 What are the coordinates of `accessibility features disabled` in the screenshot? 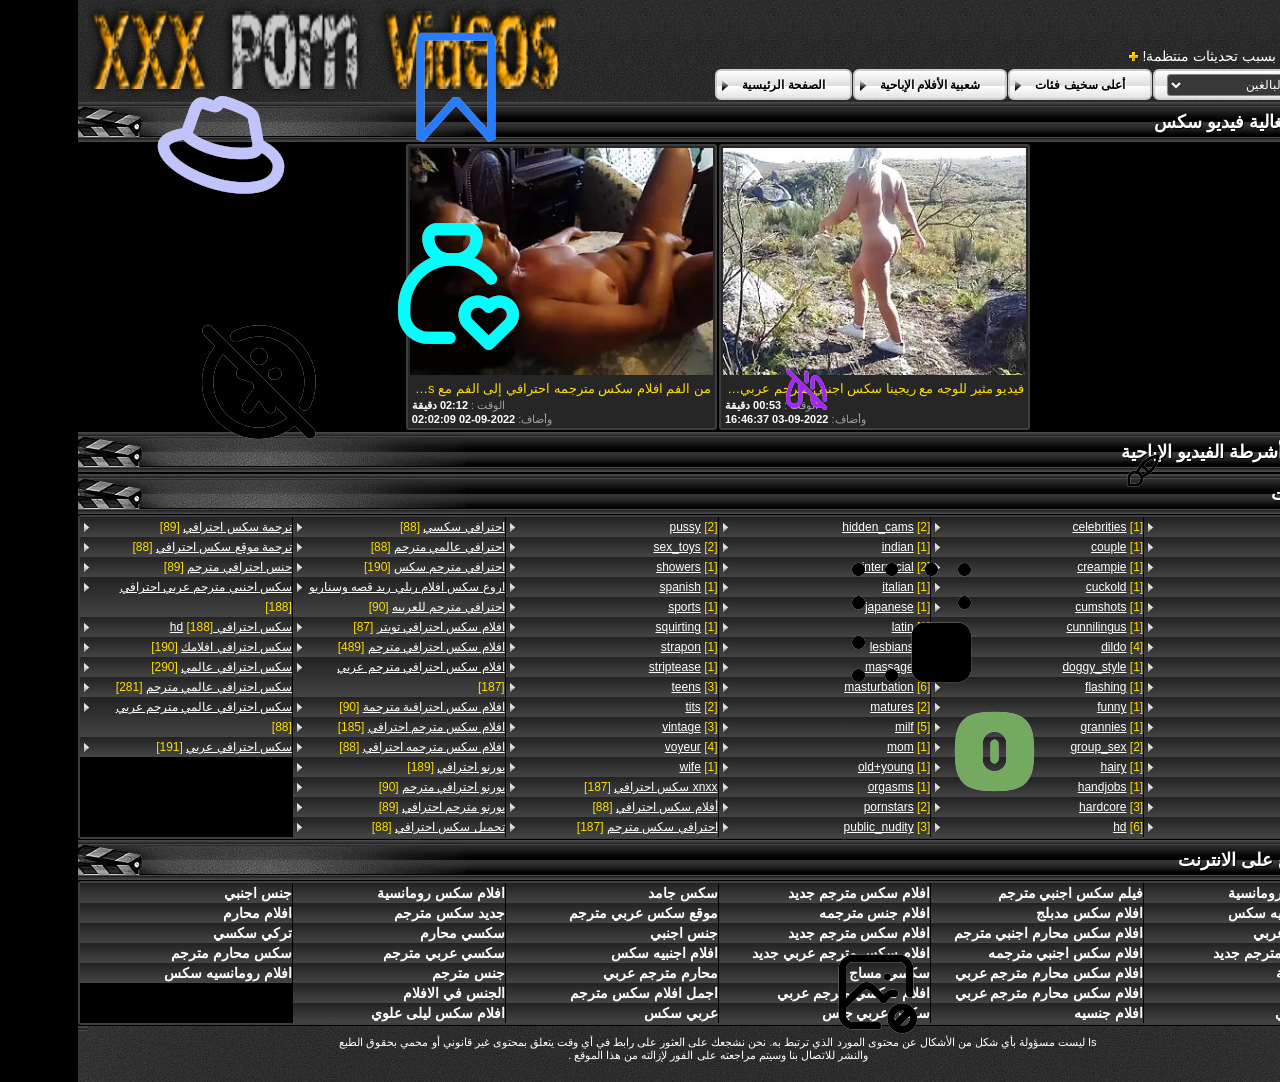 It's located at (259, 382).